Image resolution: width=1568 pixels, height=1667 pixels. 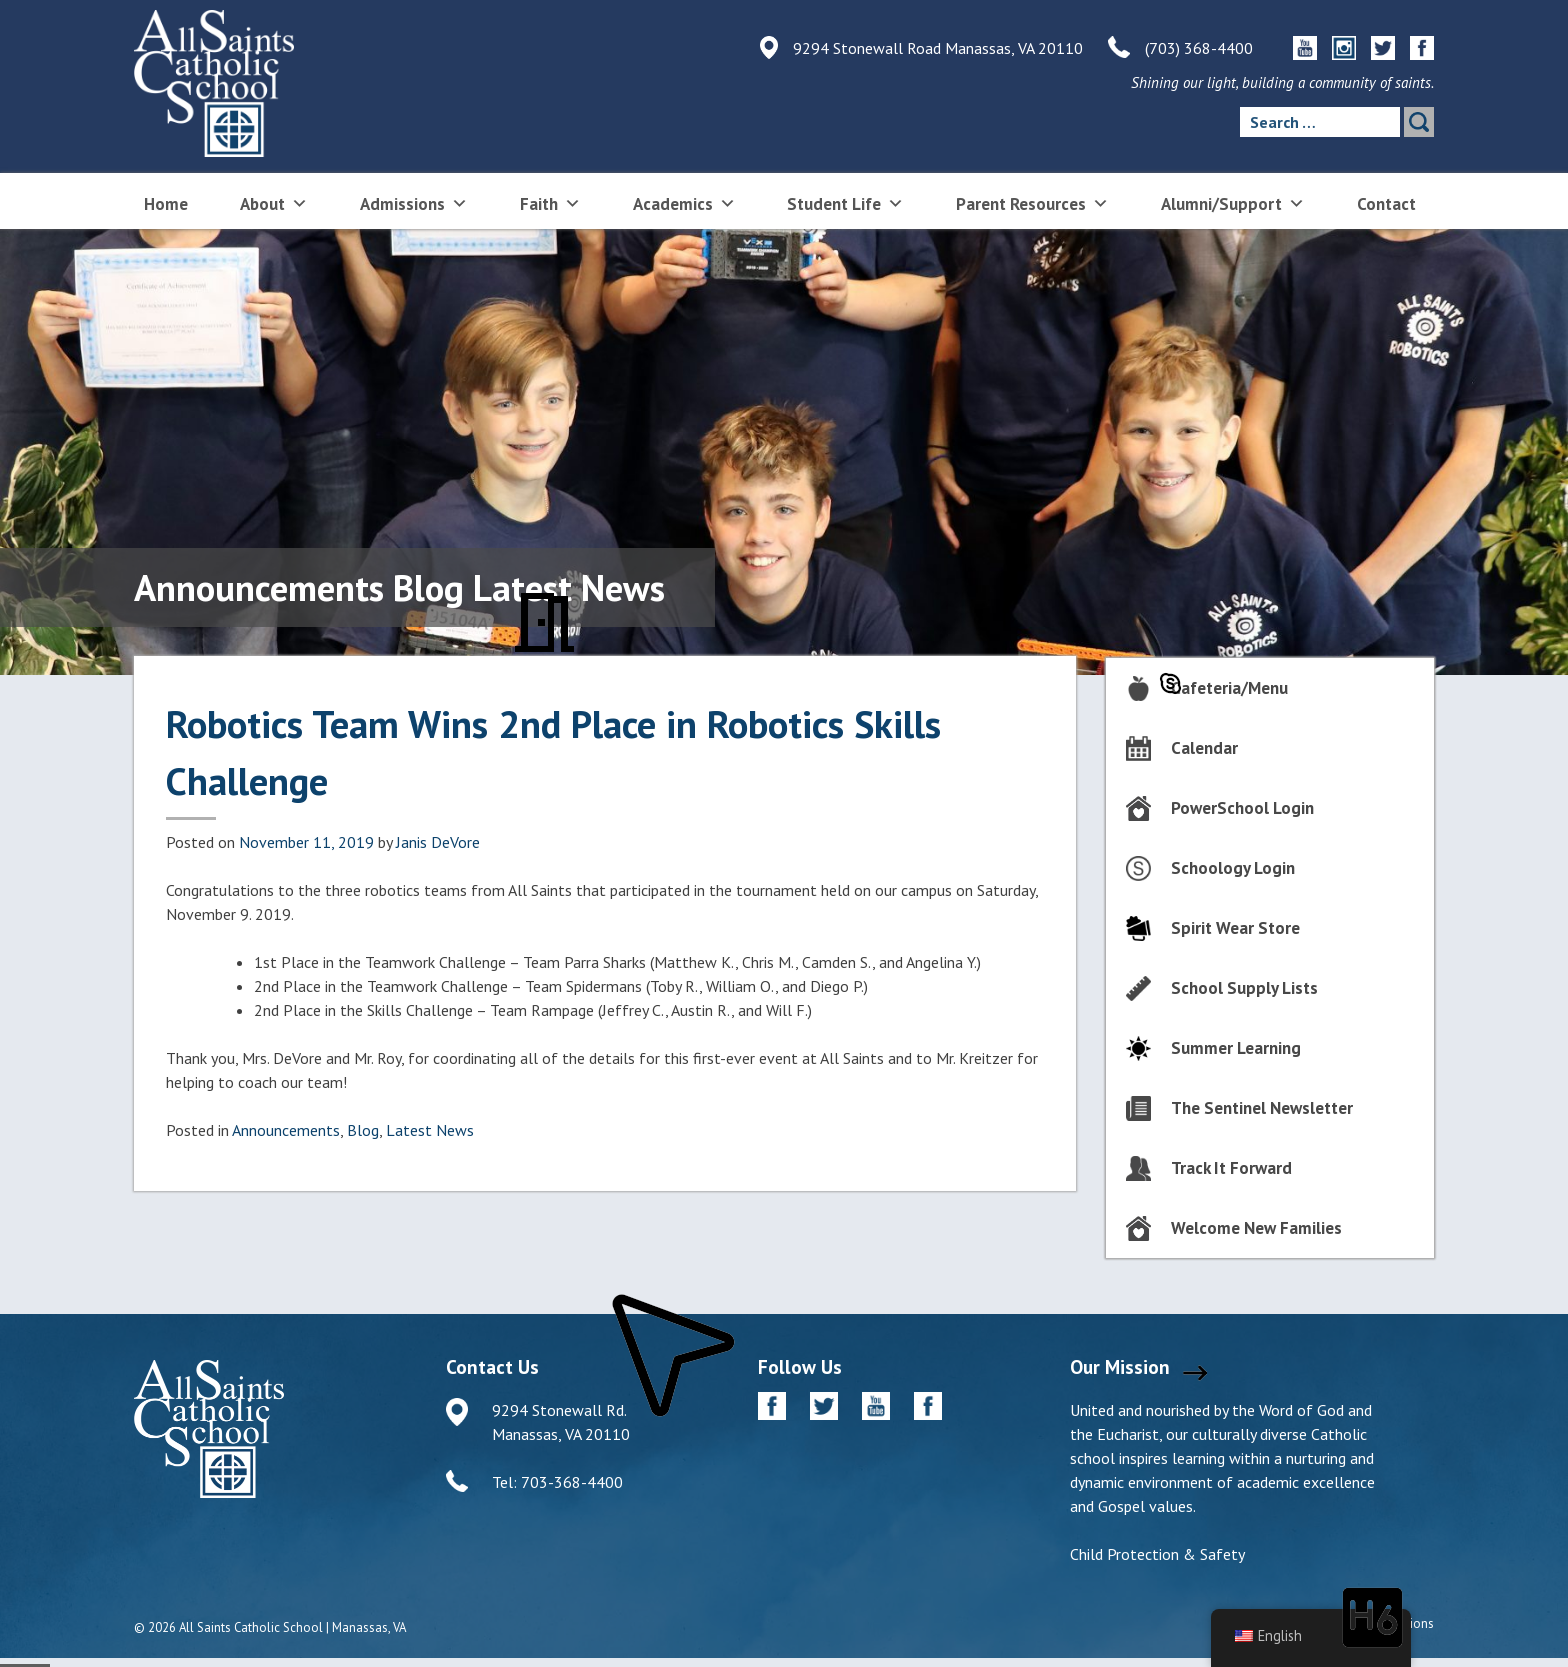 I want to click on open Skype app, so click(x=1170, y=683).